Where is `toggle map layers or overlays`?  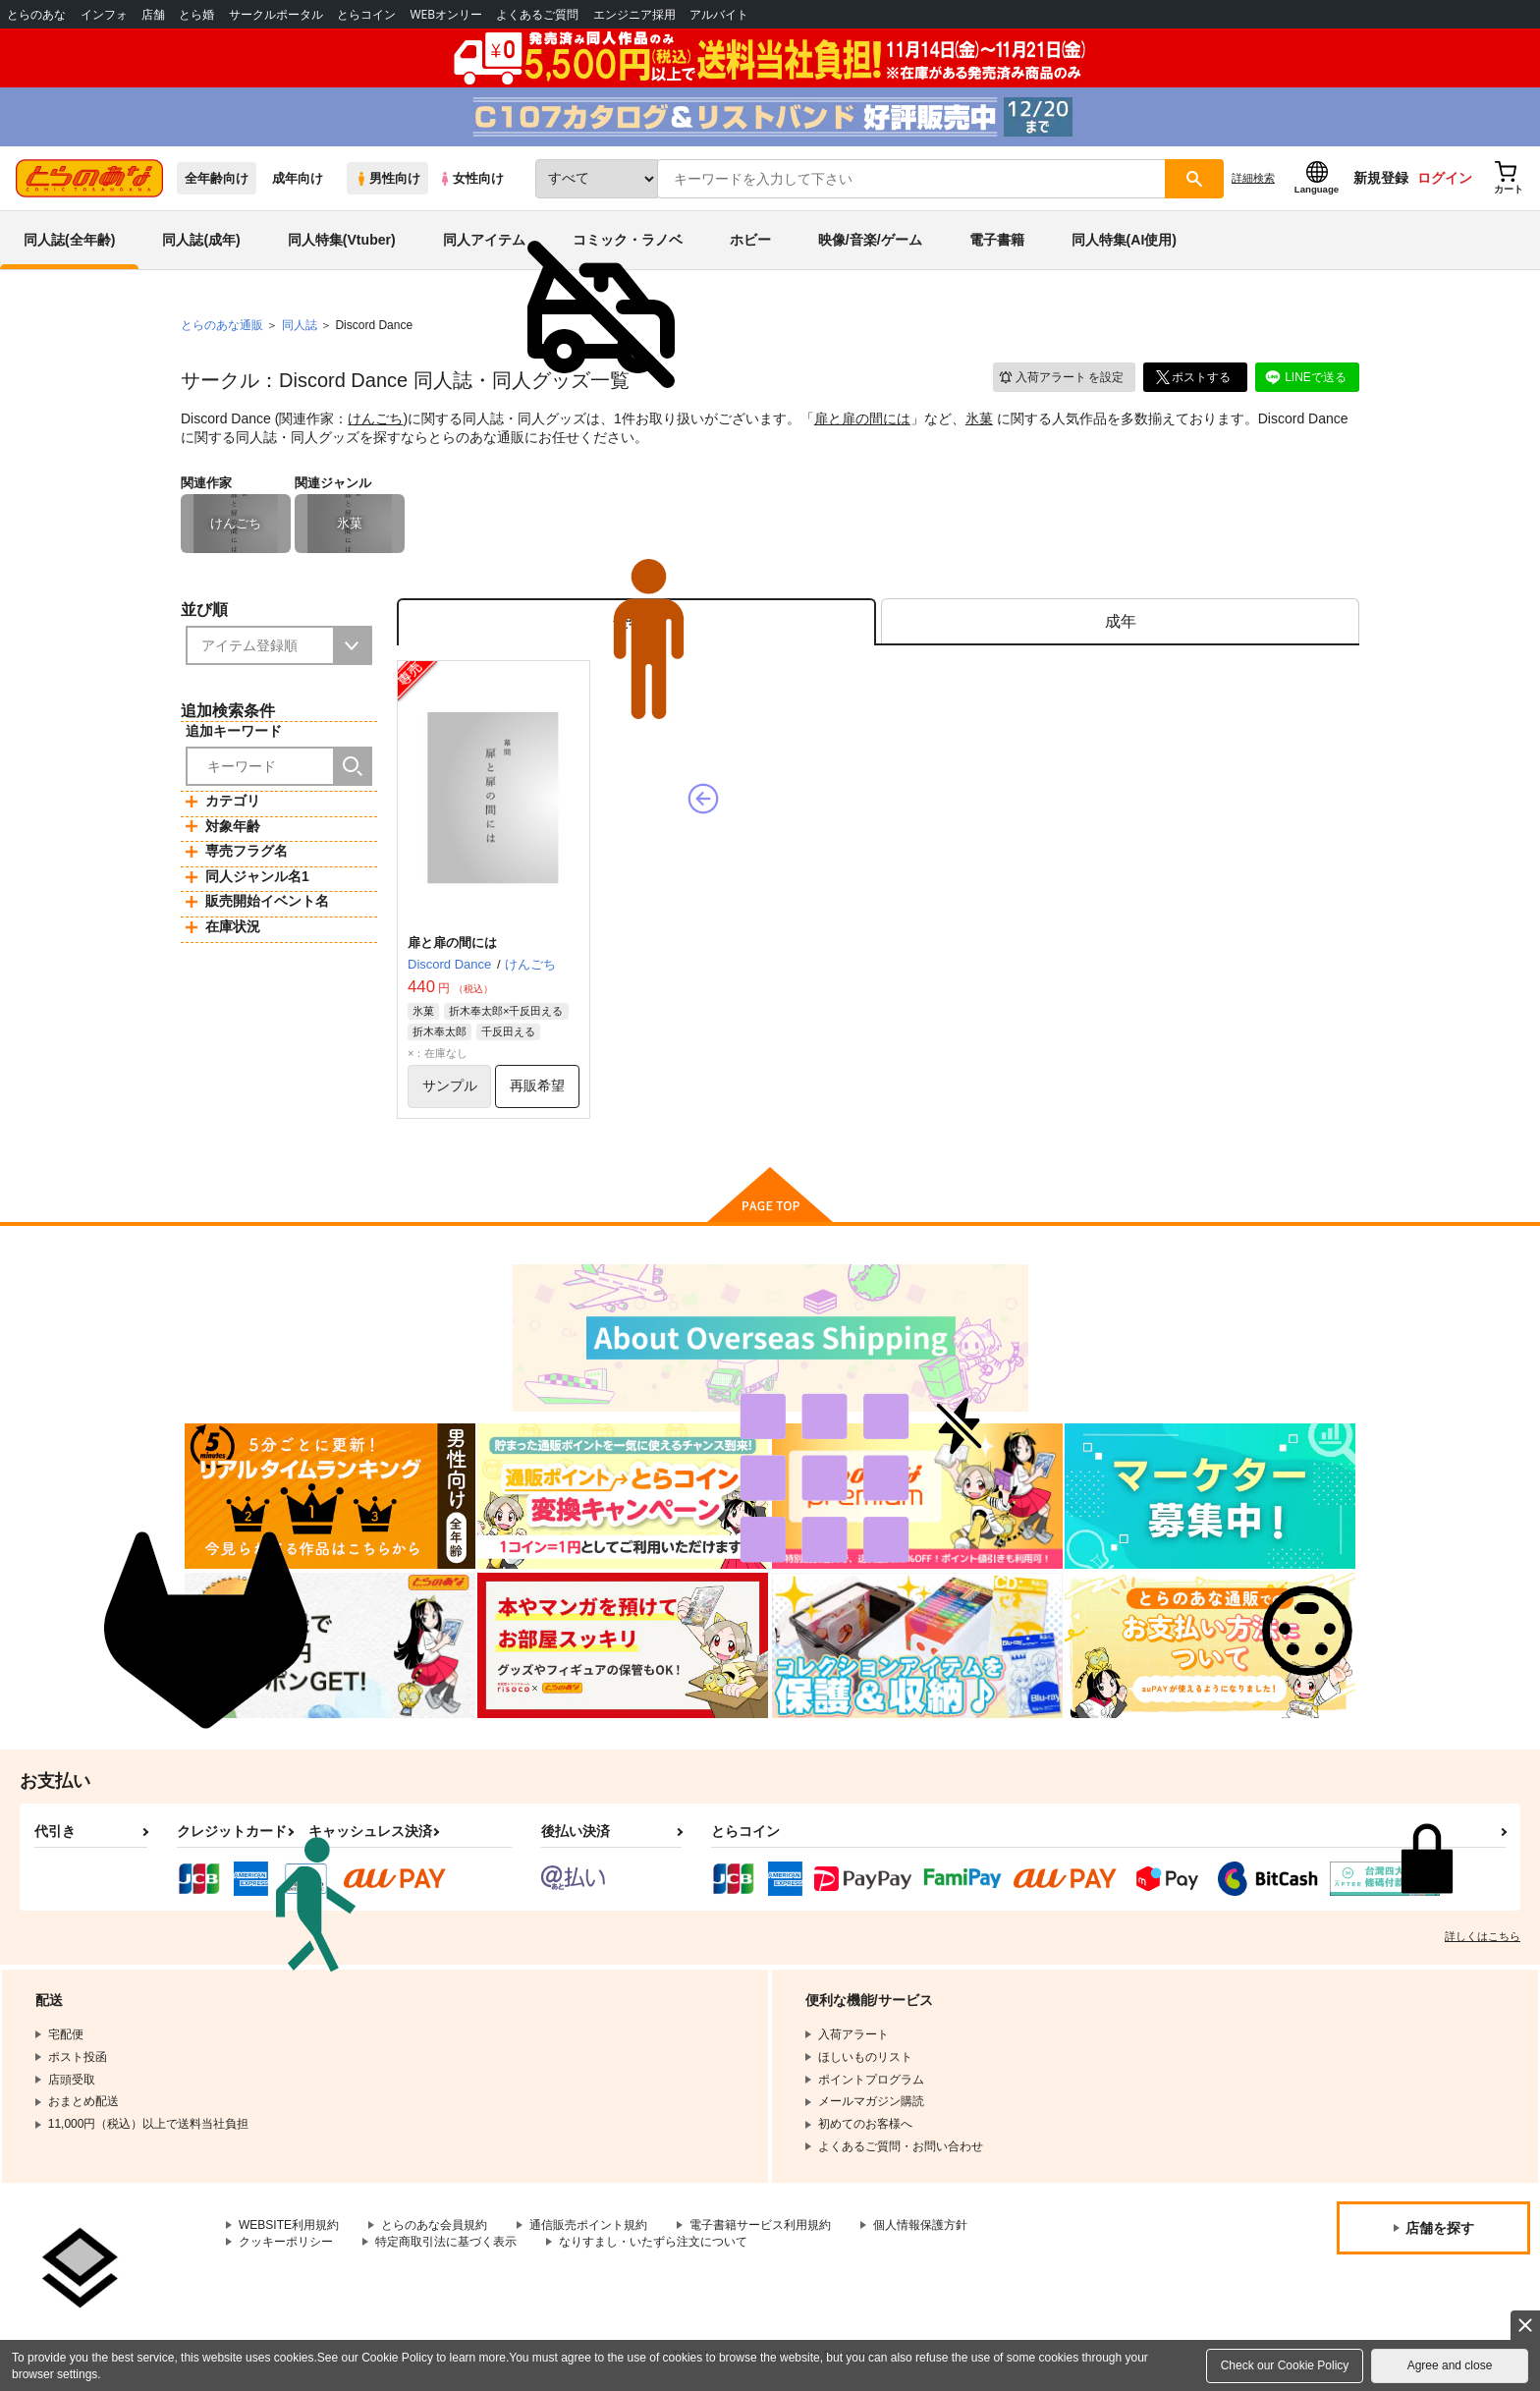
toggle map layers or overlays is located at coordinates (80, 2269).